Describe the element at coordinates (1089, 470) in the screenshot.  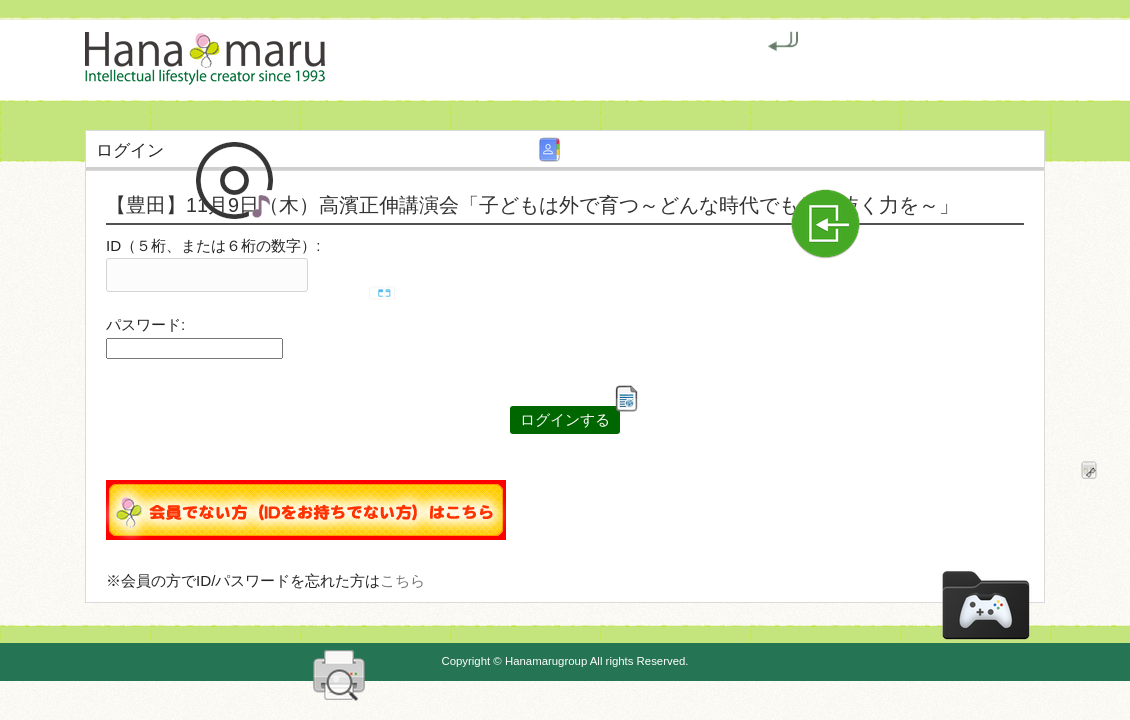
I see `open office or productivity applications` at that location.